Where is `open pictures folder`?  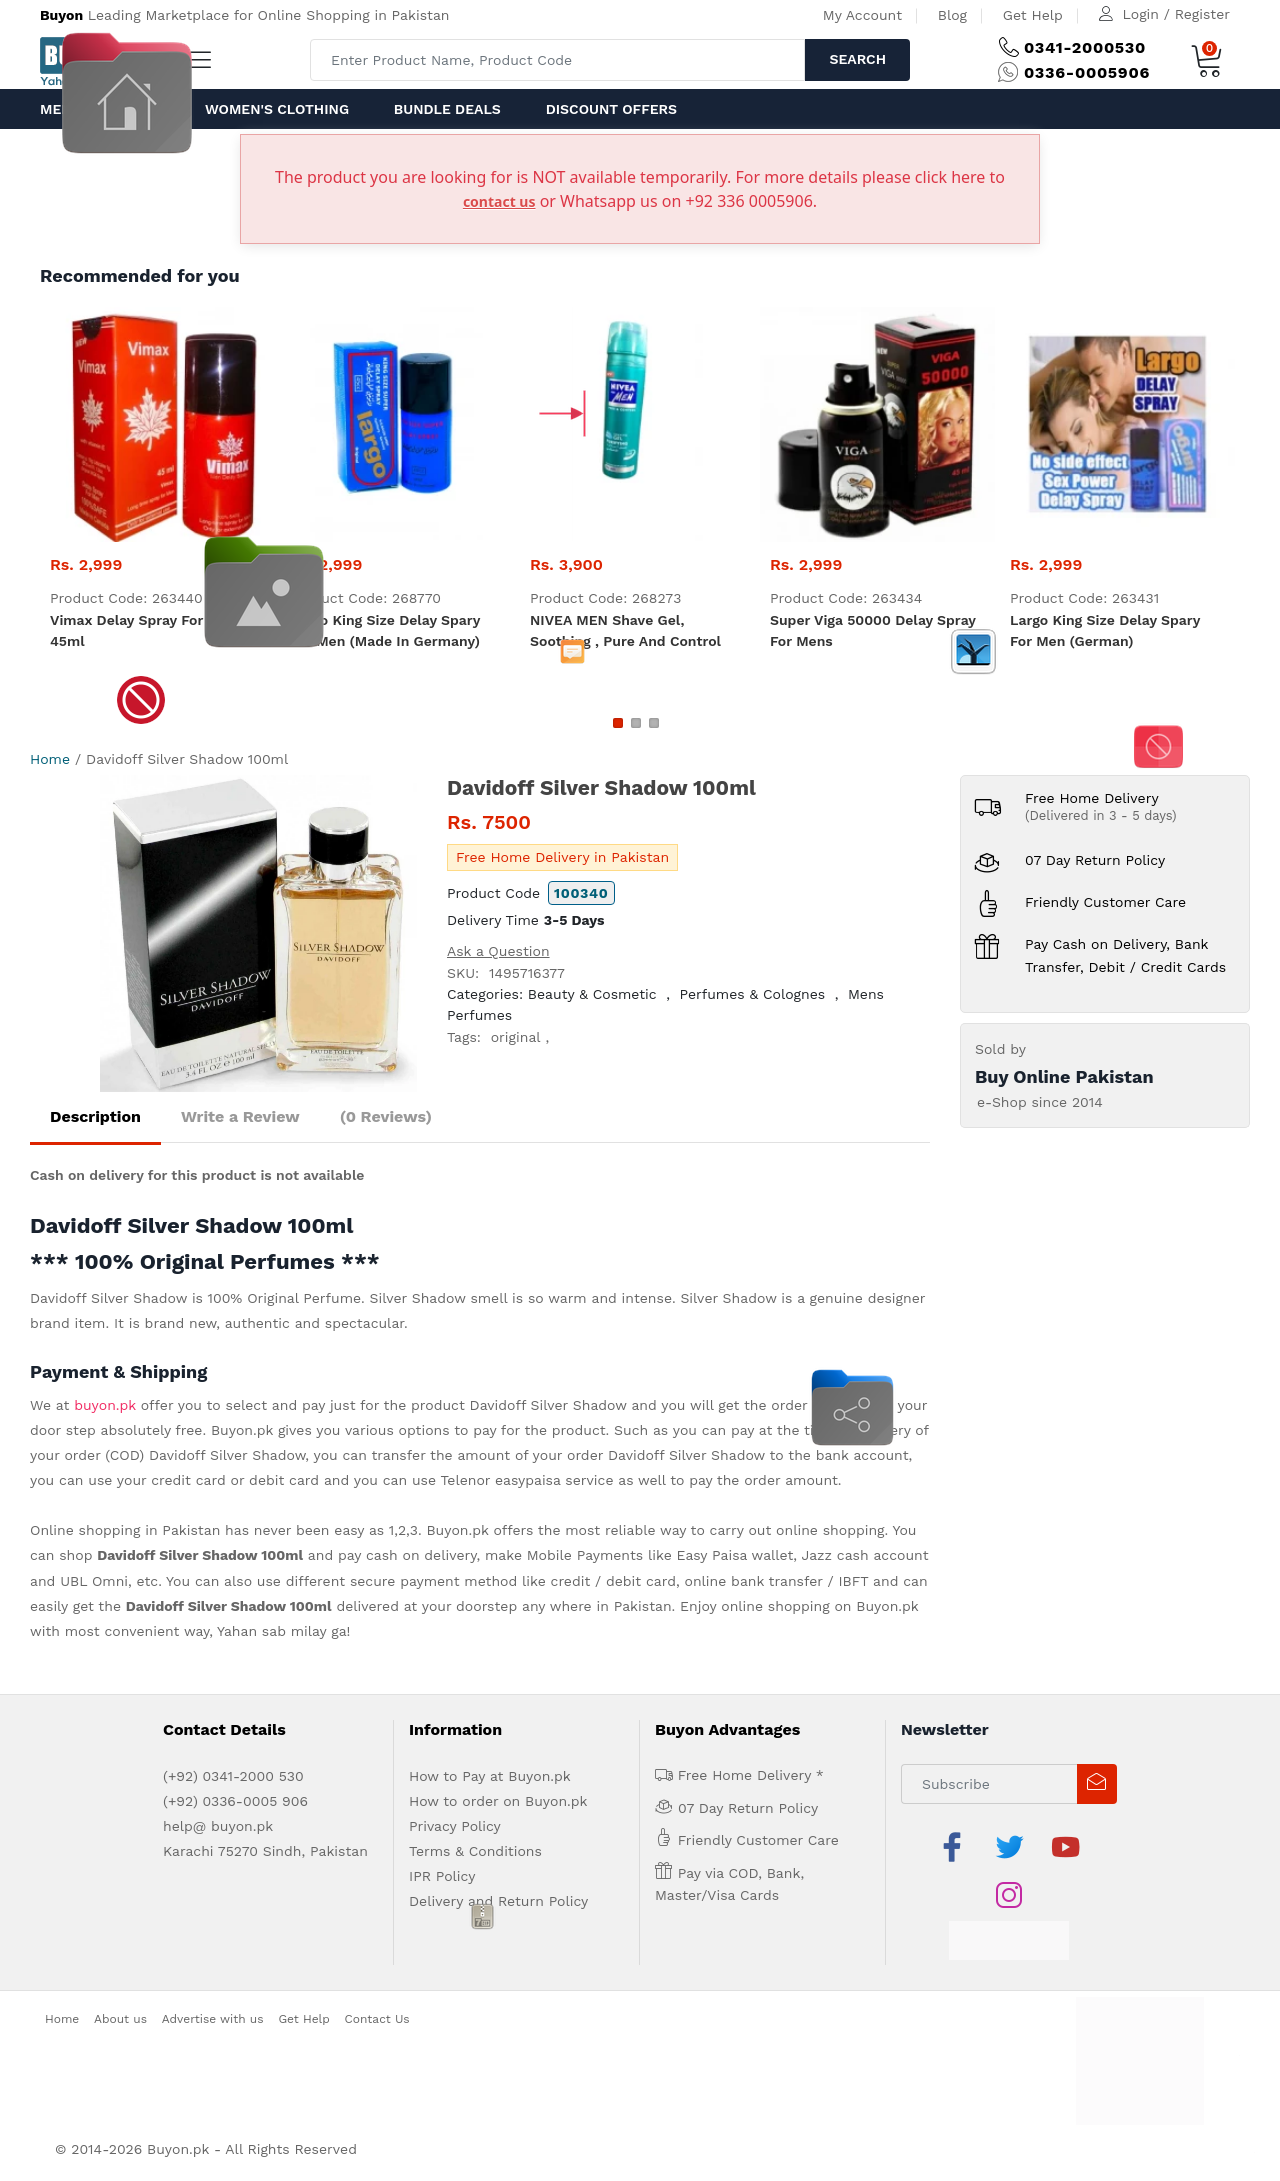 open pictures folder is located at coordinates (264, 592).